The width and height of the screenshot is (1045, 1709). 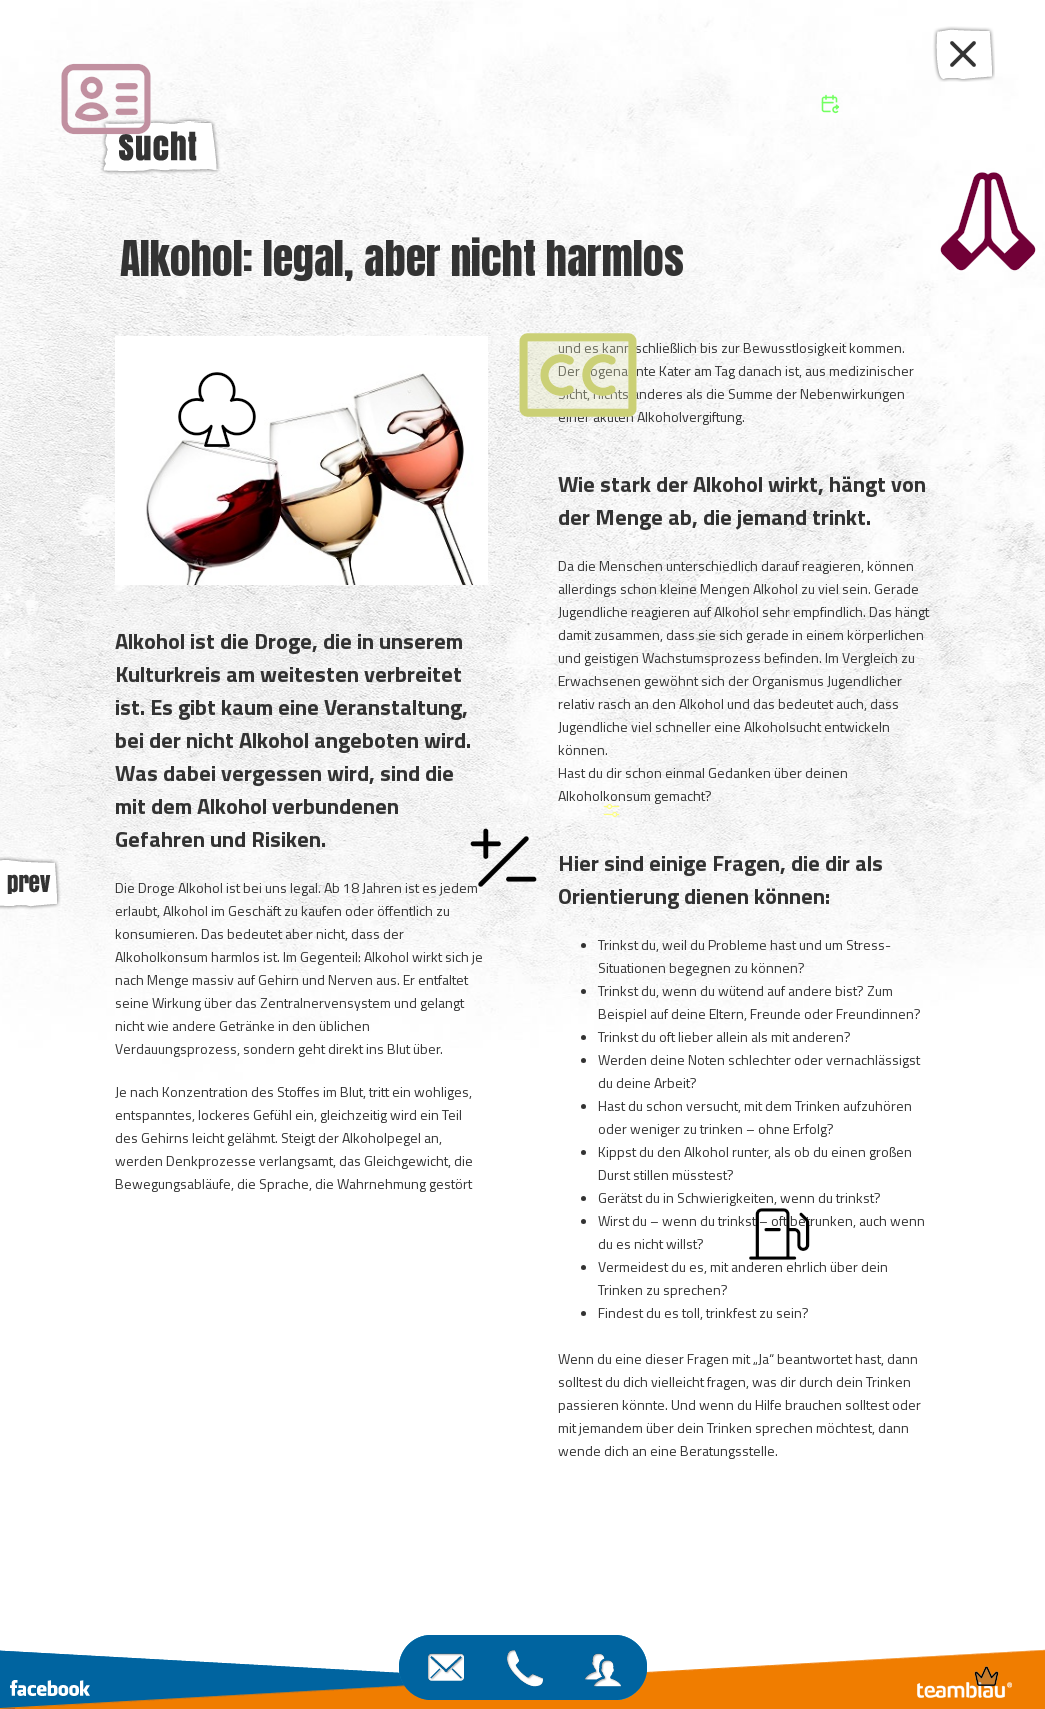 What do you see at coordinates (829, 103) in the screenshot?
I see `set up a recurring event` at bounding box center [829, 103].